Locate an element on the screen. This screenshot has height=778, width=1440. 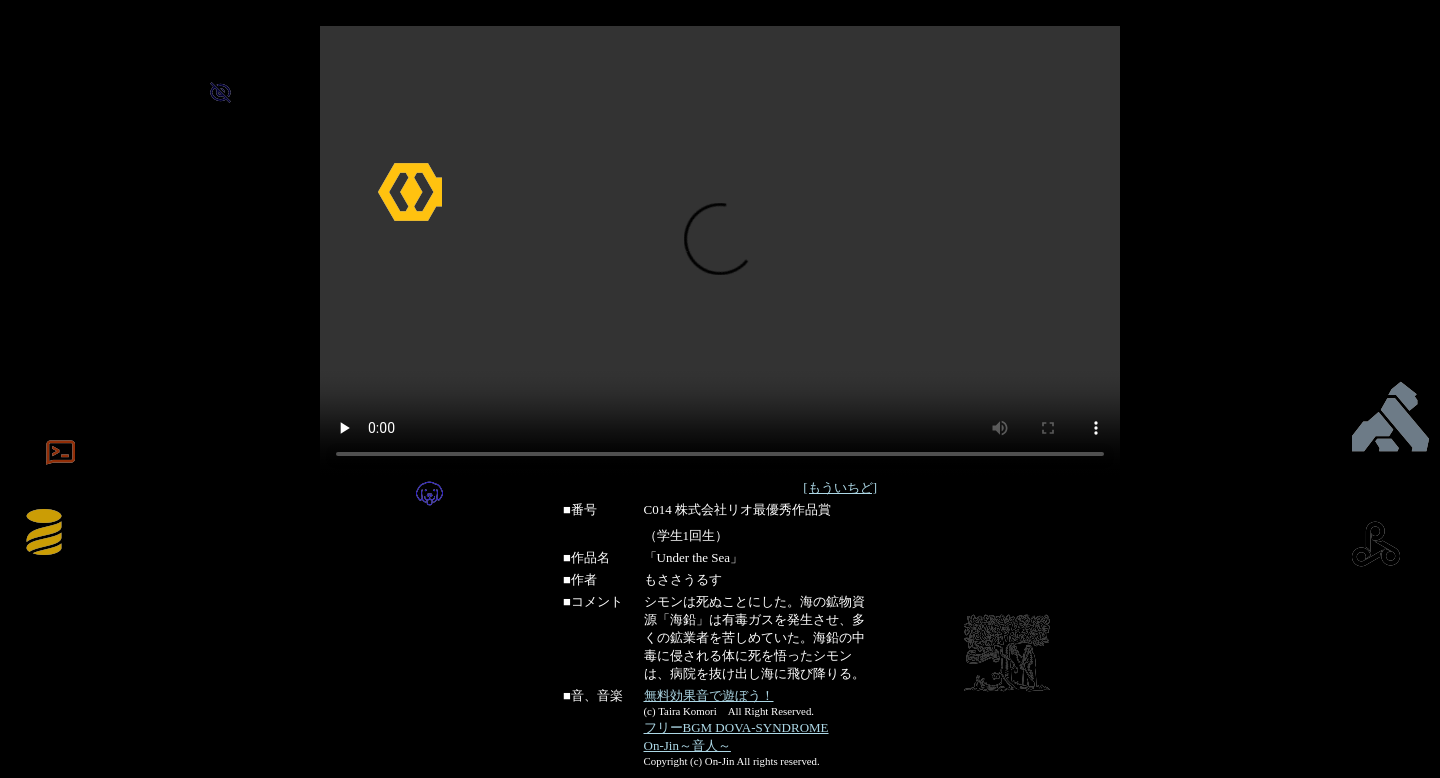
Kong API gateway logo is located at coordinates (1390, 416).